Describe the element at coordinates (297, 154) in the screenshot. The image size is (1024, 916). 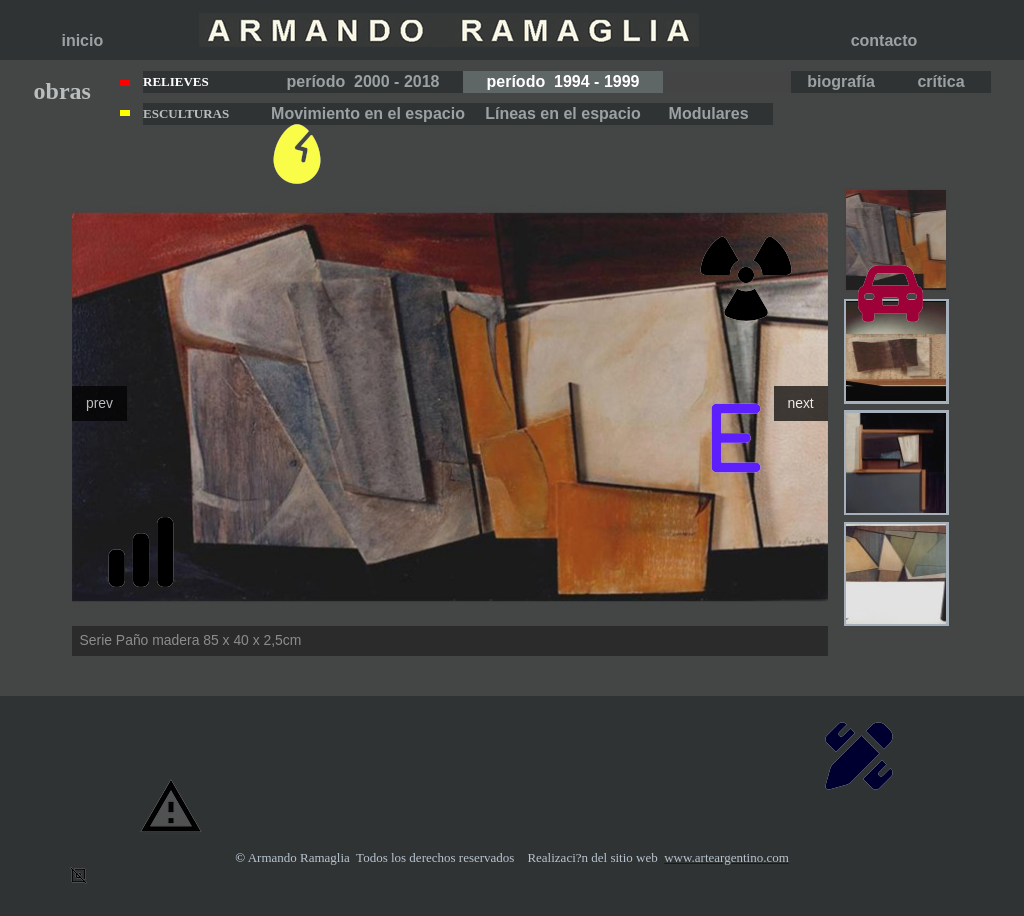
I see `indicates a cracked or broken item` at that location.